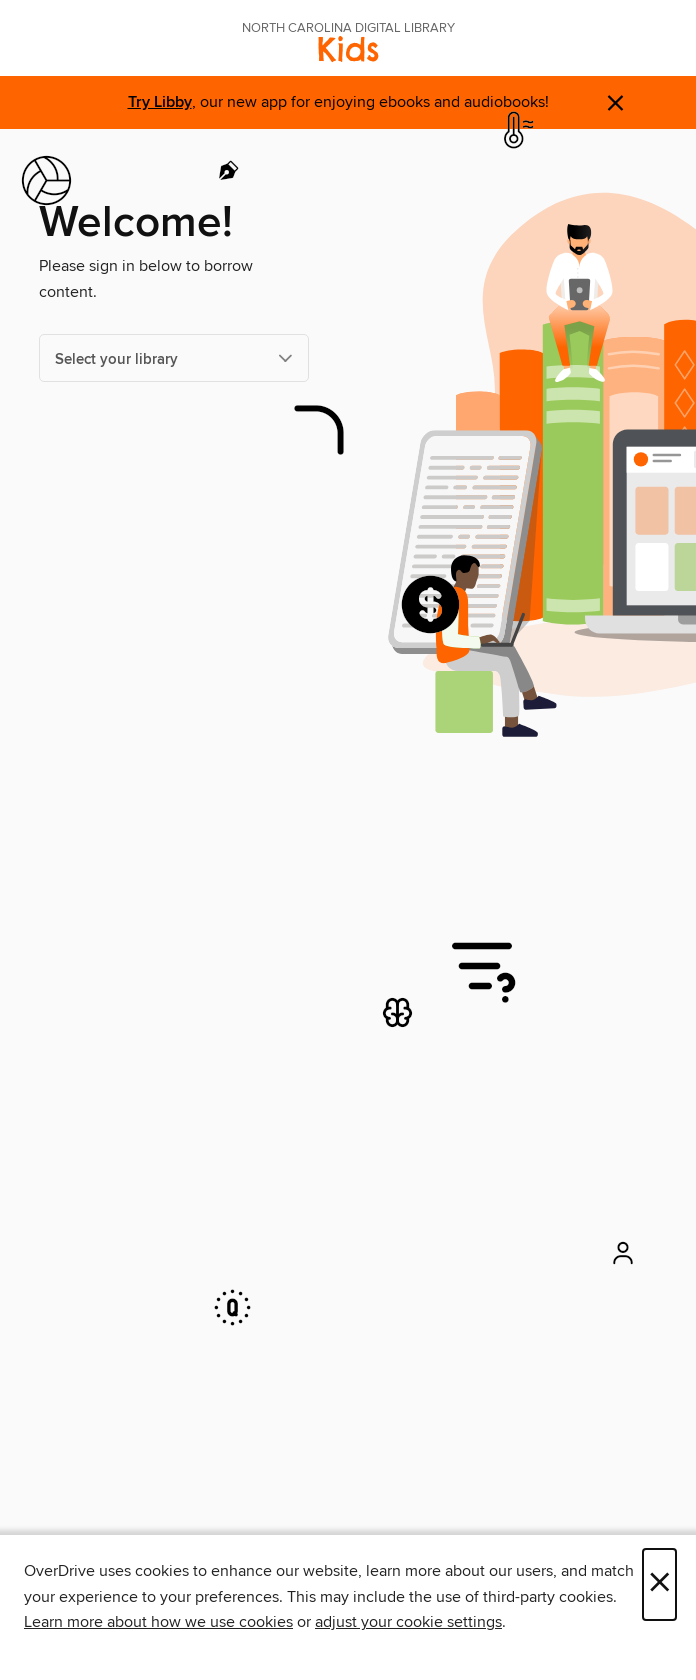 This screenshot has height=1680, width=696. What do you see at coordinates (482, 966) in the screenshot?
I see `filter settings need attention or review` at bounding box center [482, 966].